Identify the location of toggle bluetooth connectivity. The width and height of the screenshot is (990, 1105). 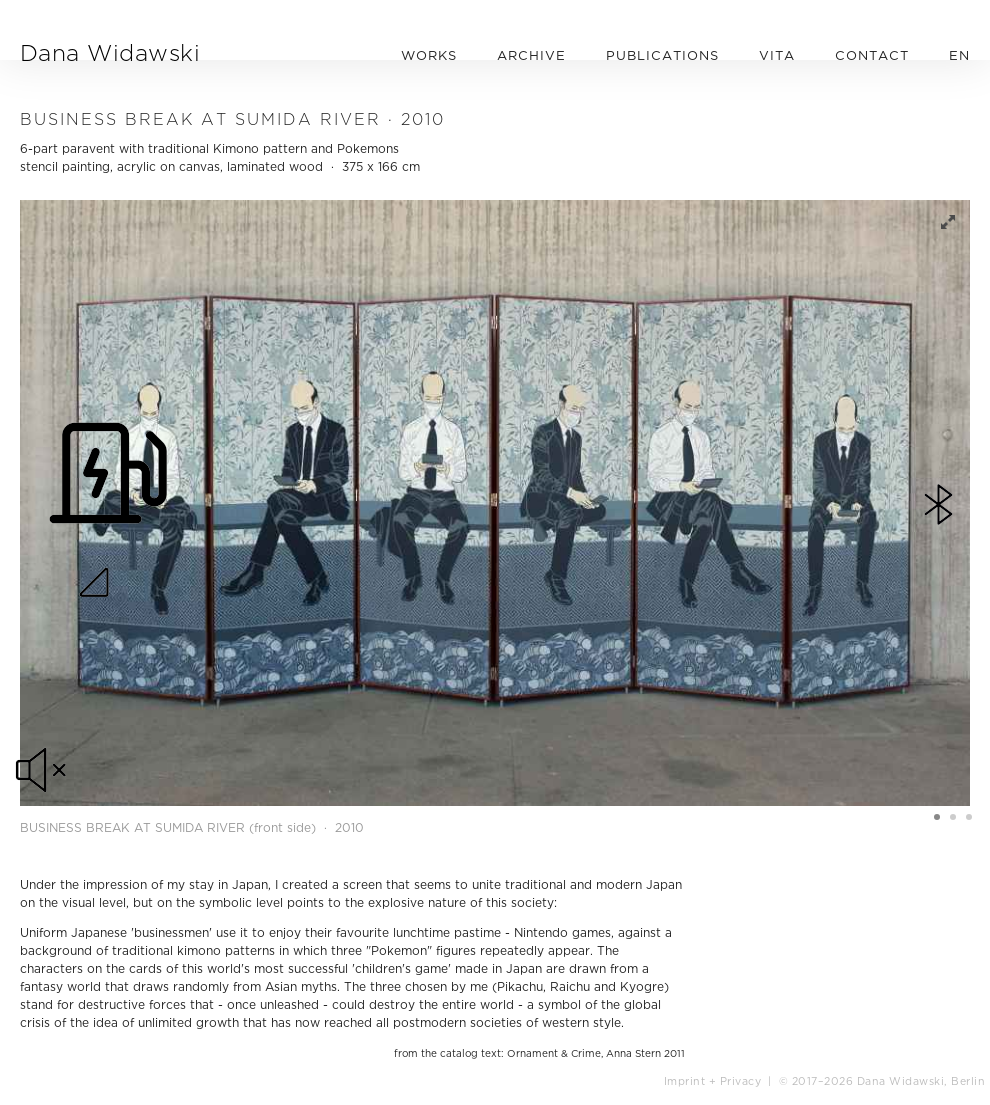
(938, 504).